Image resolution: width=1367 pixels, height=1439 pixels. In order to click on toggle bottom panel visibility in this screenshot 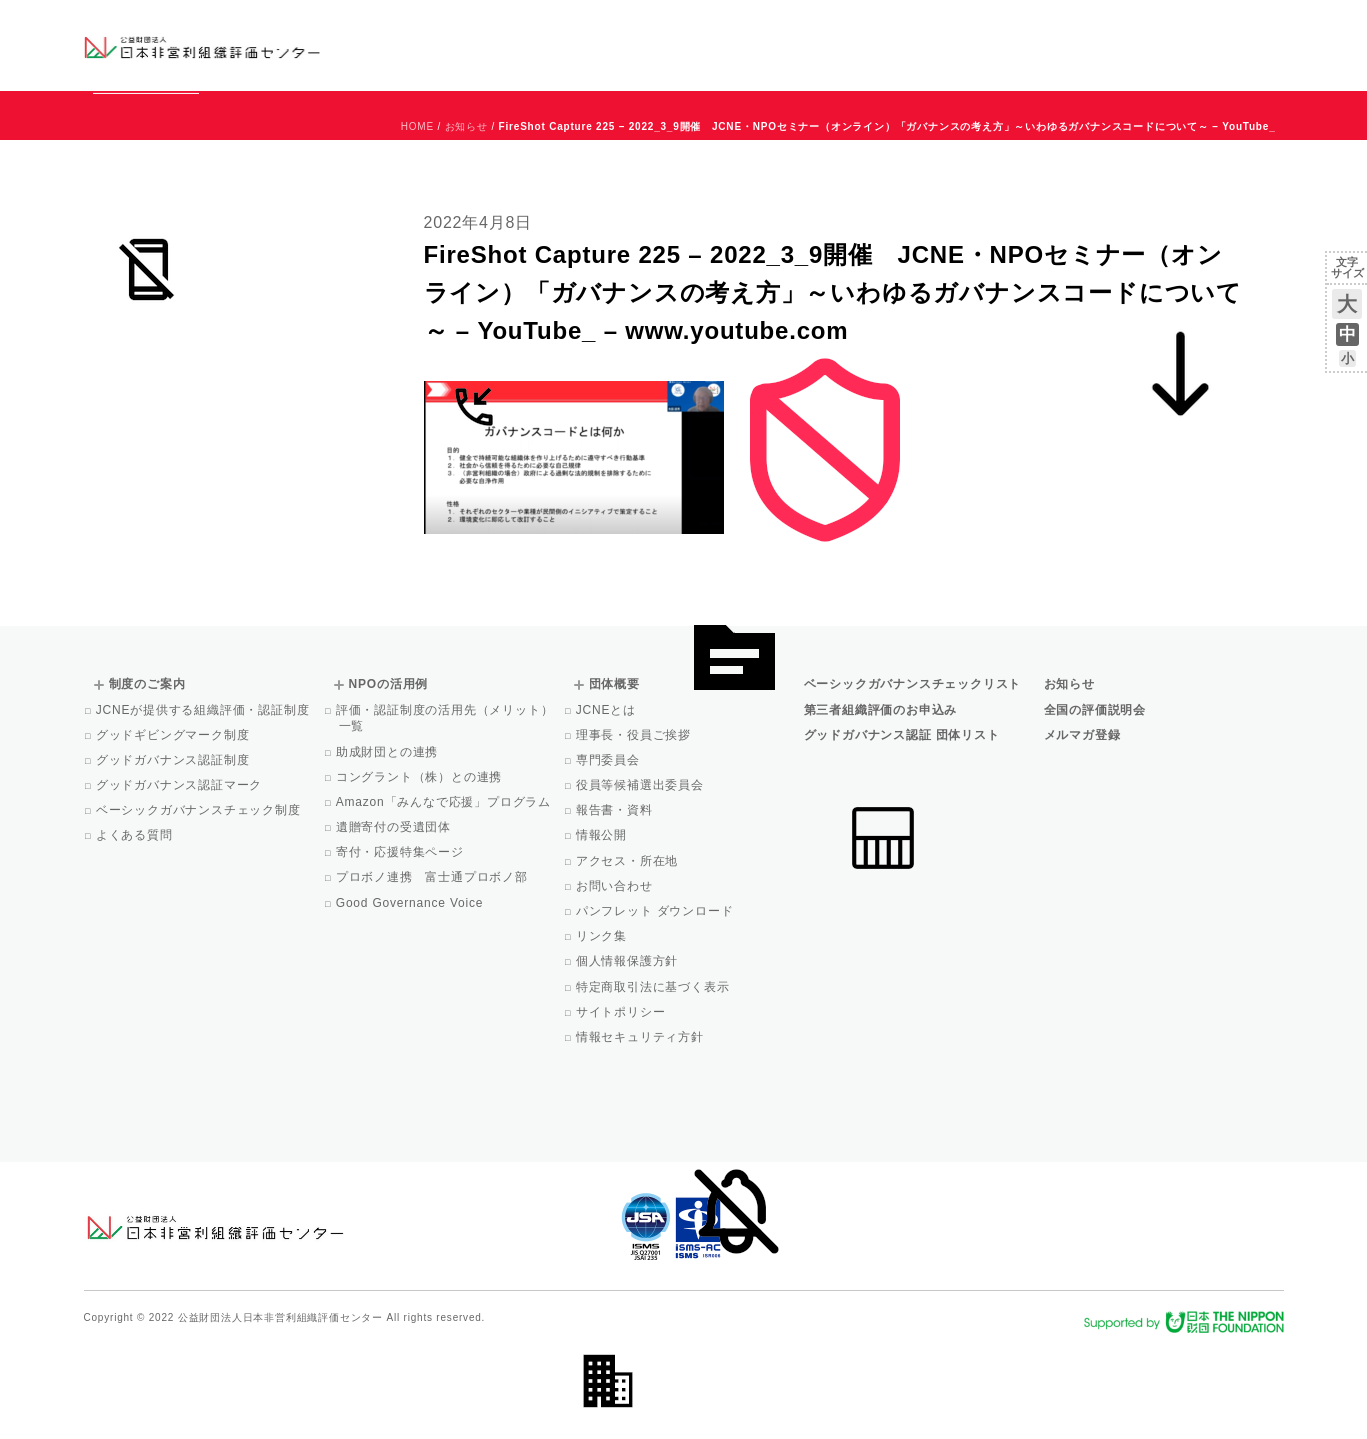, I will do `click(883, 838)`.